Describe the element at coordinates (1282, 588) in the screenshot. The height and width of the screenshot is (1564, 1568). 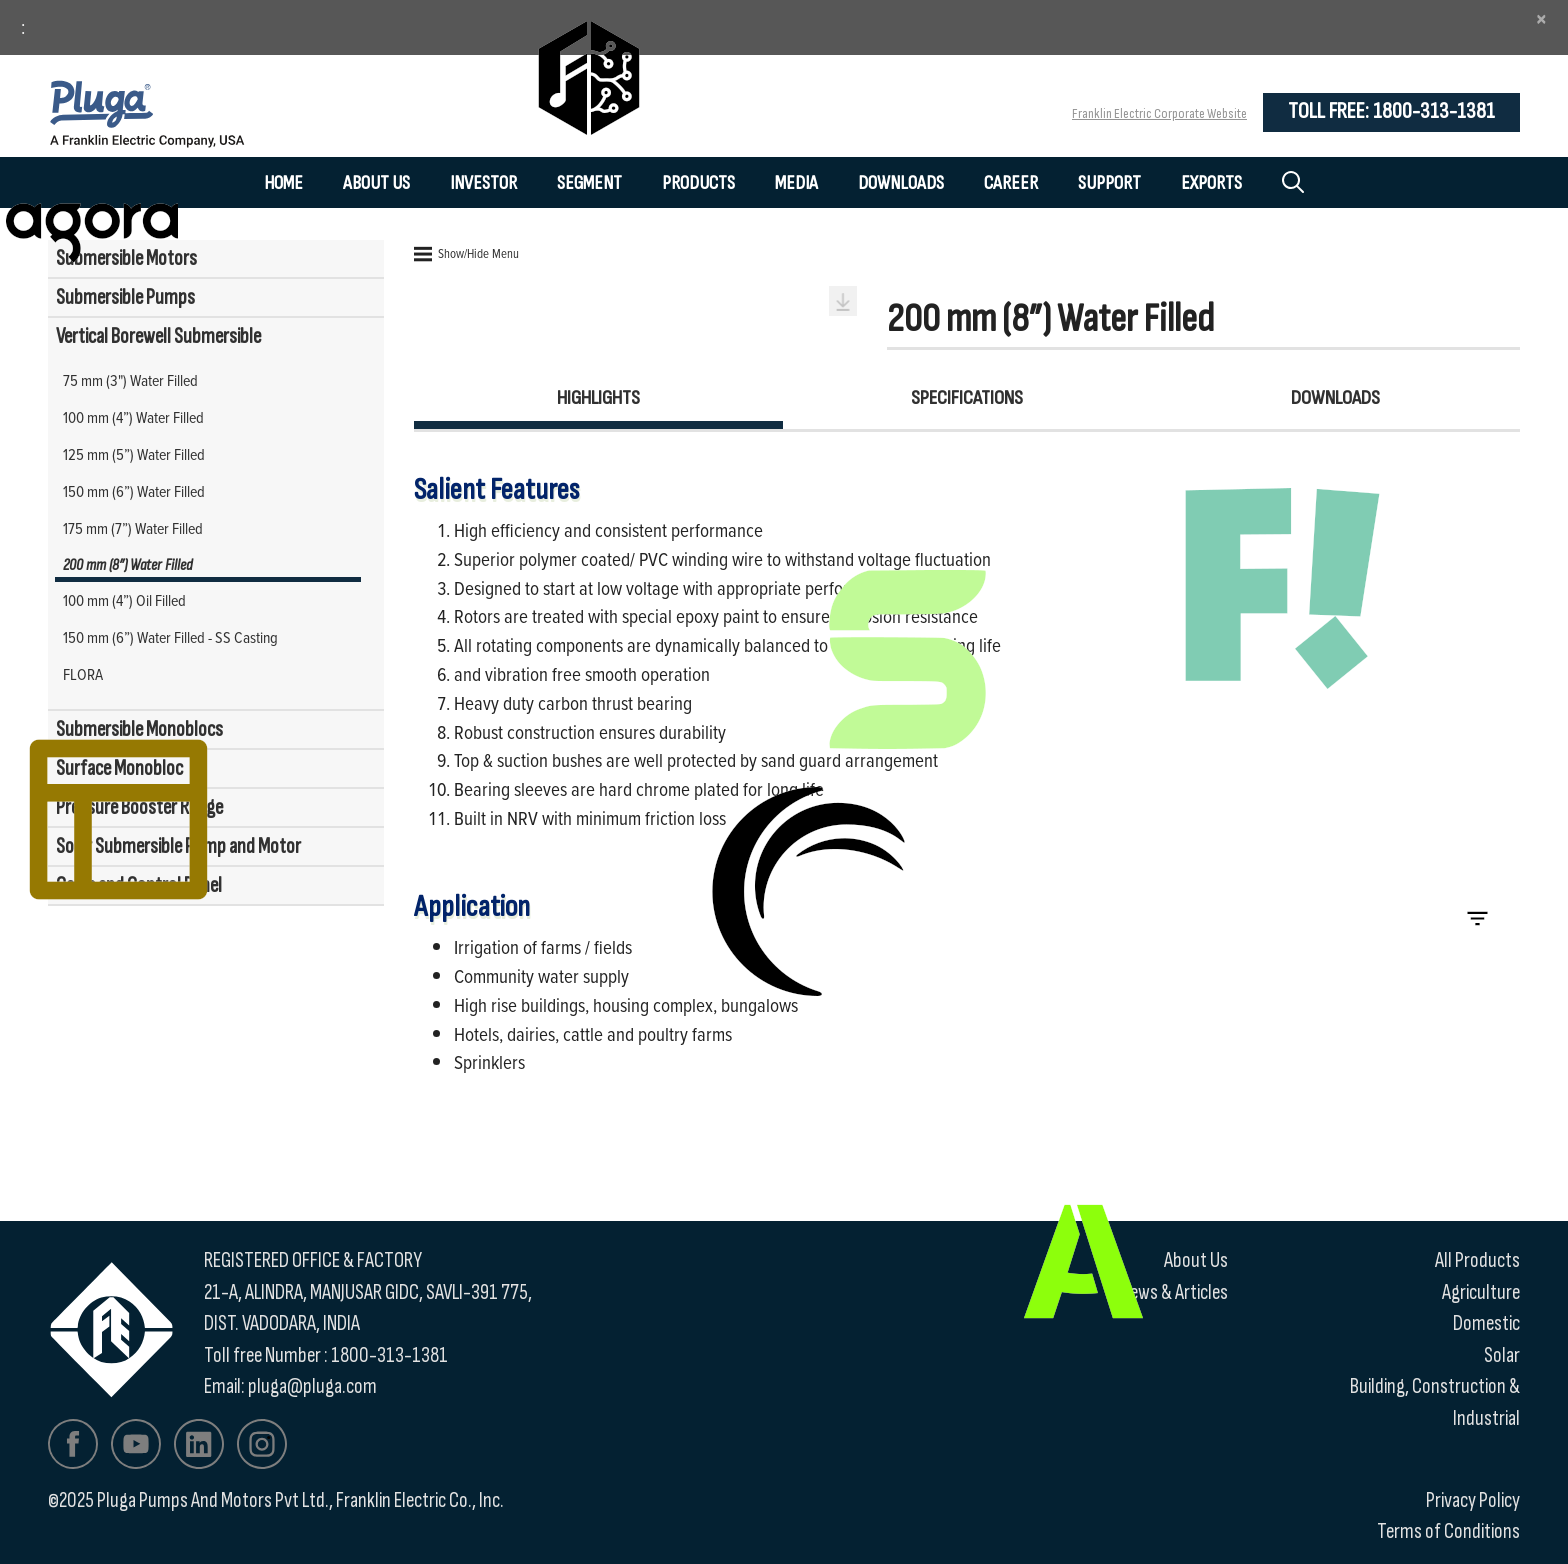
I see `Fritz! brand logo` at that location.